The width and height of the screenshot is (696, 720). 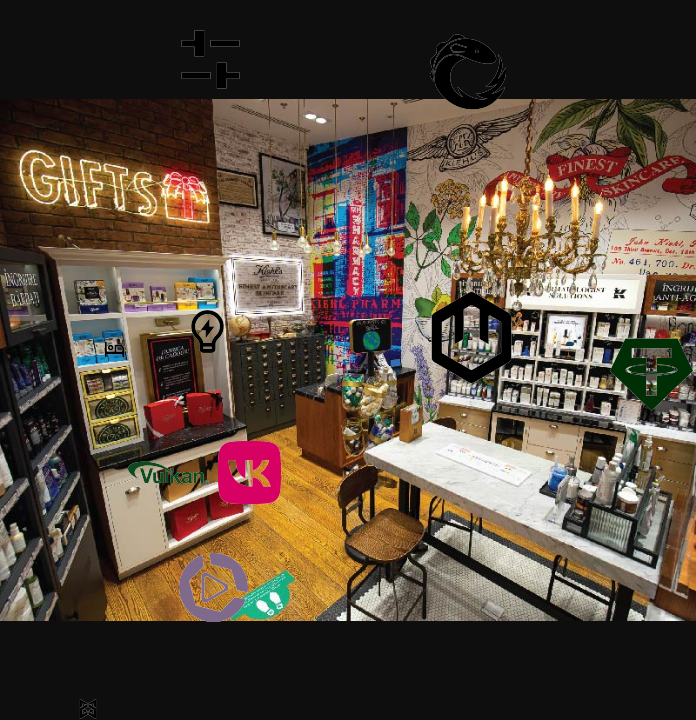 I want to click on vulkan graphics API logo, so click(x=168, y=472).